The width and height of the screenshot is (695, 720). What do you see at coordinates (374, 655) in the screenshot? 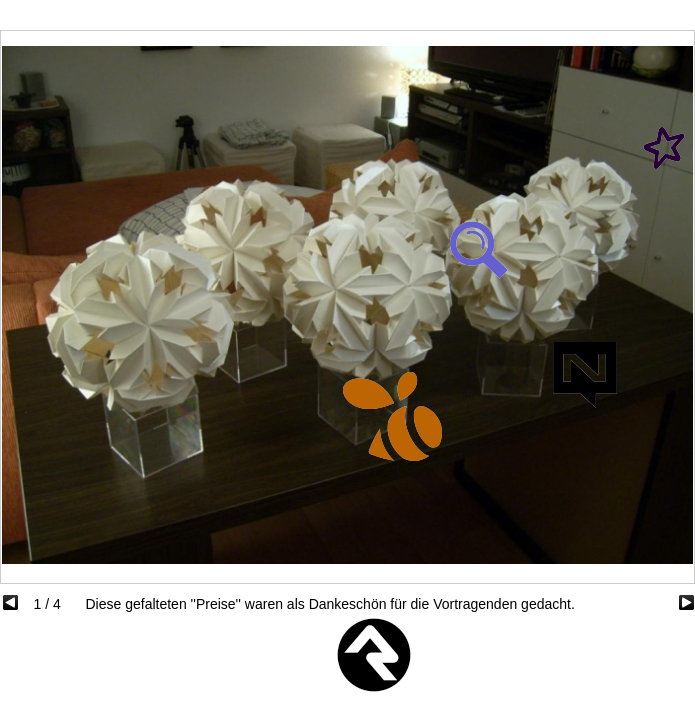
I see `open Rock RMS church management app` at bounding box center [374, 655].